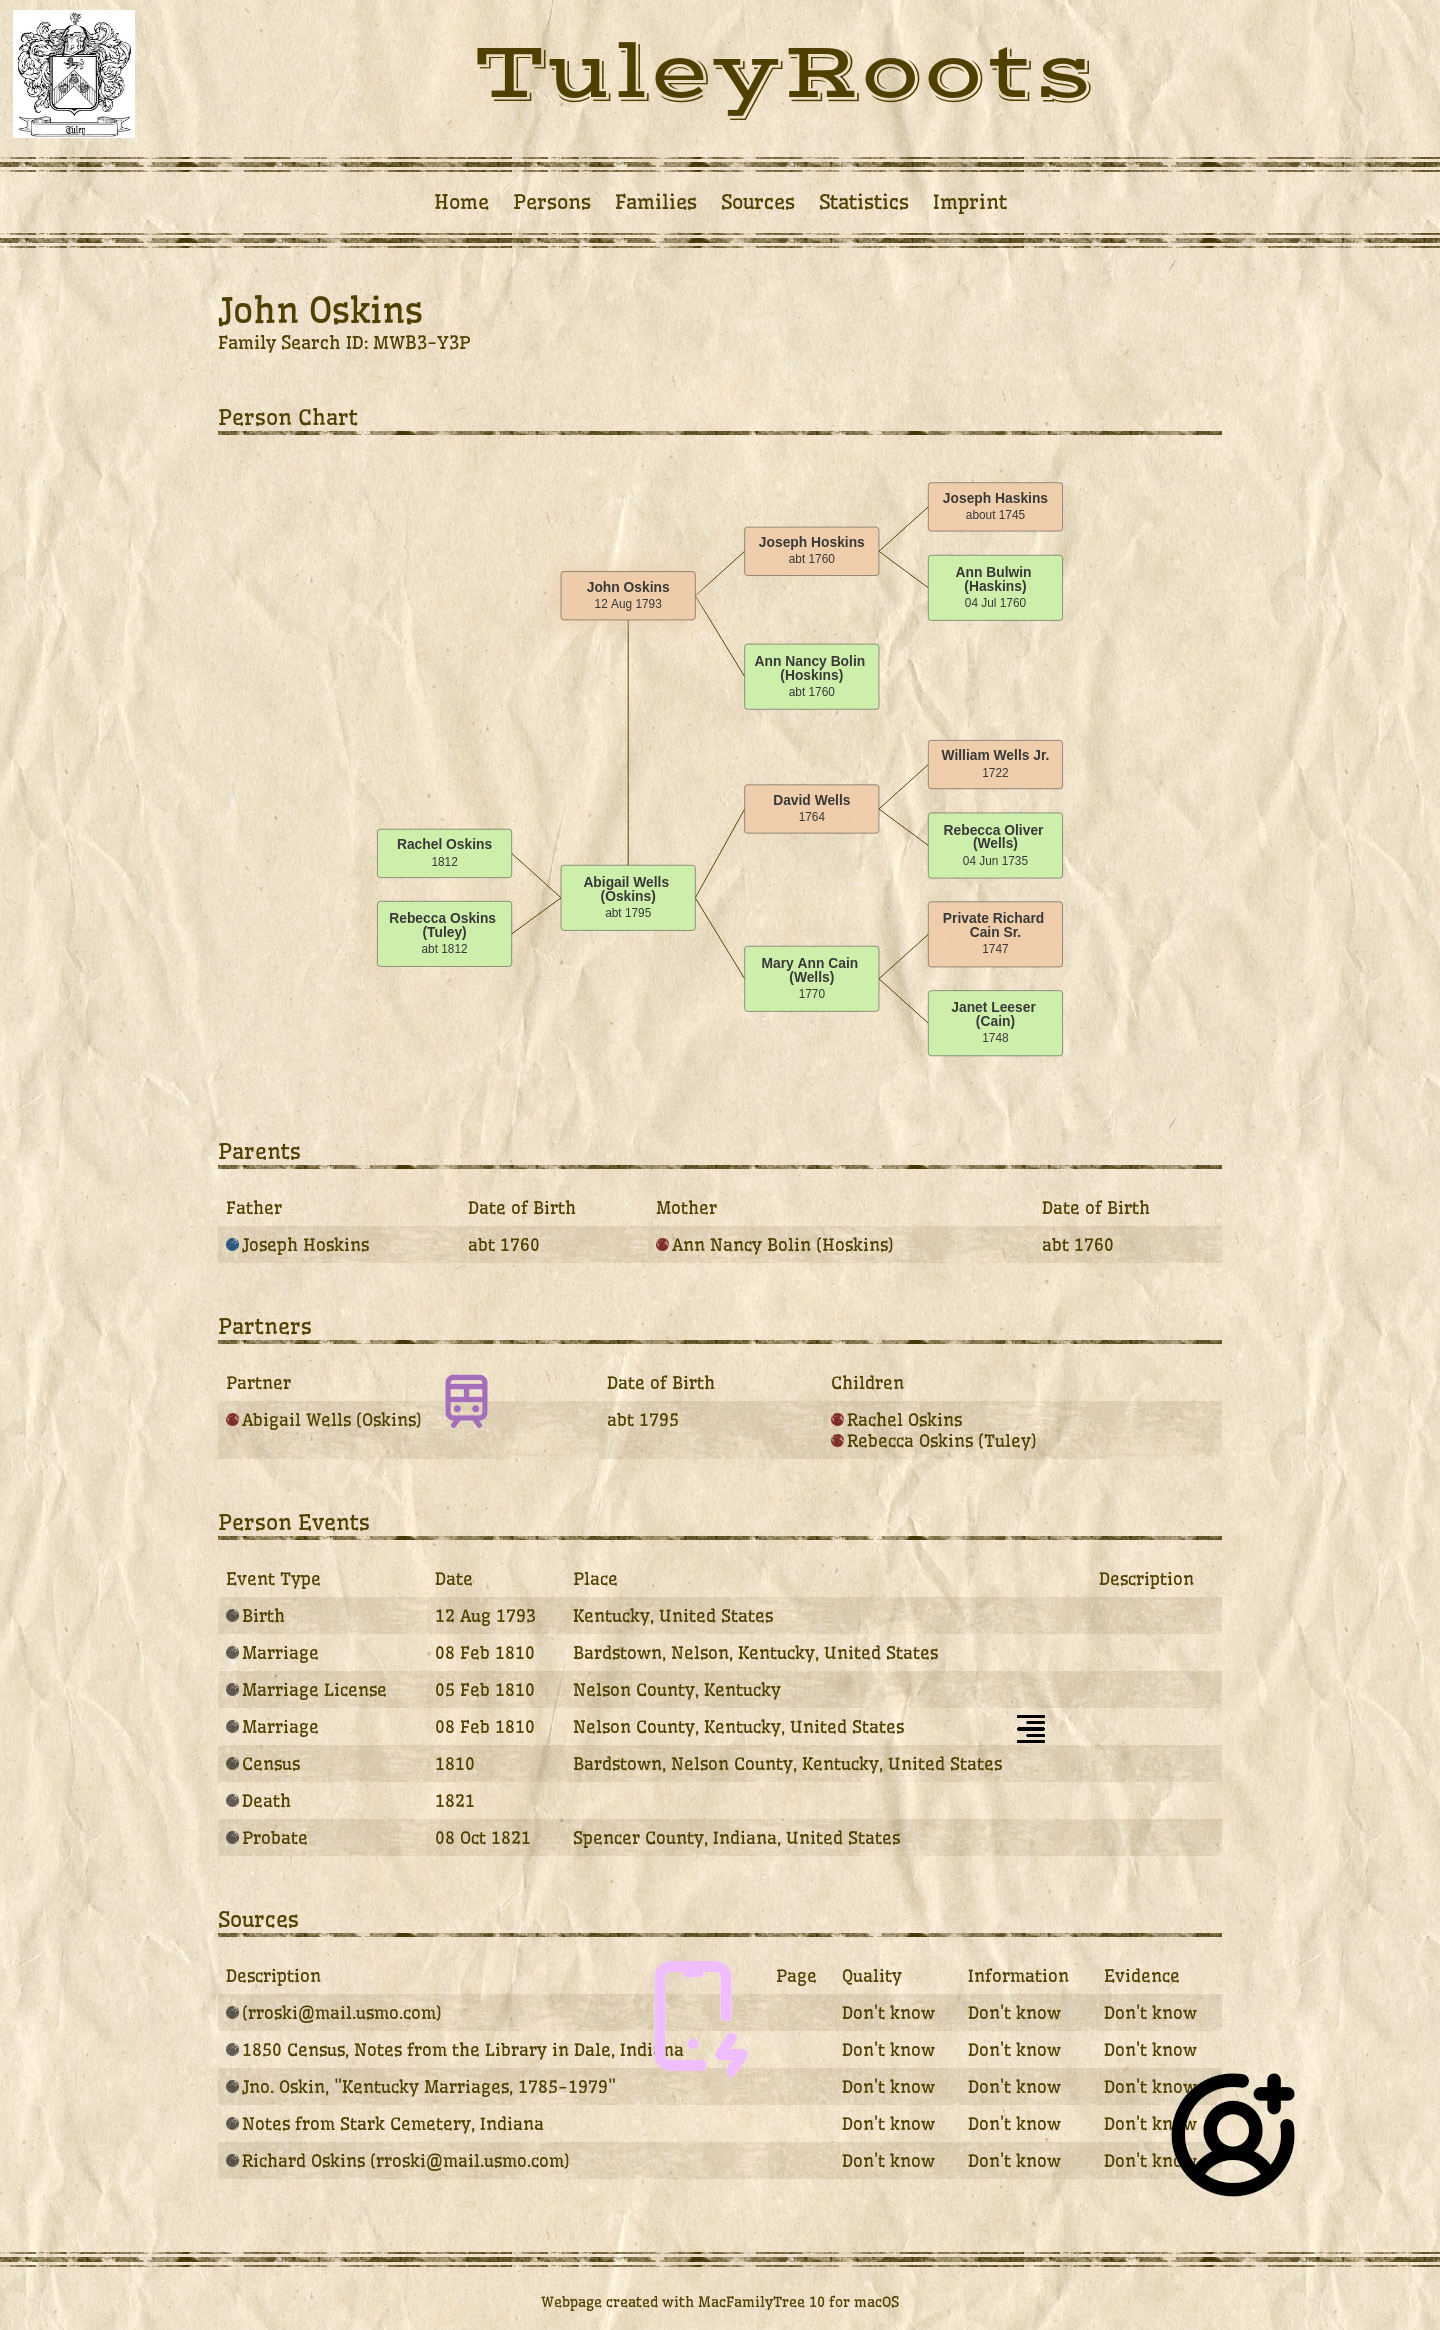 The image size is (1440, 2330). Describe the element at coordinates (1031, 1729) in the screenshot. I see `align text to the right` at that location.